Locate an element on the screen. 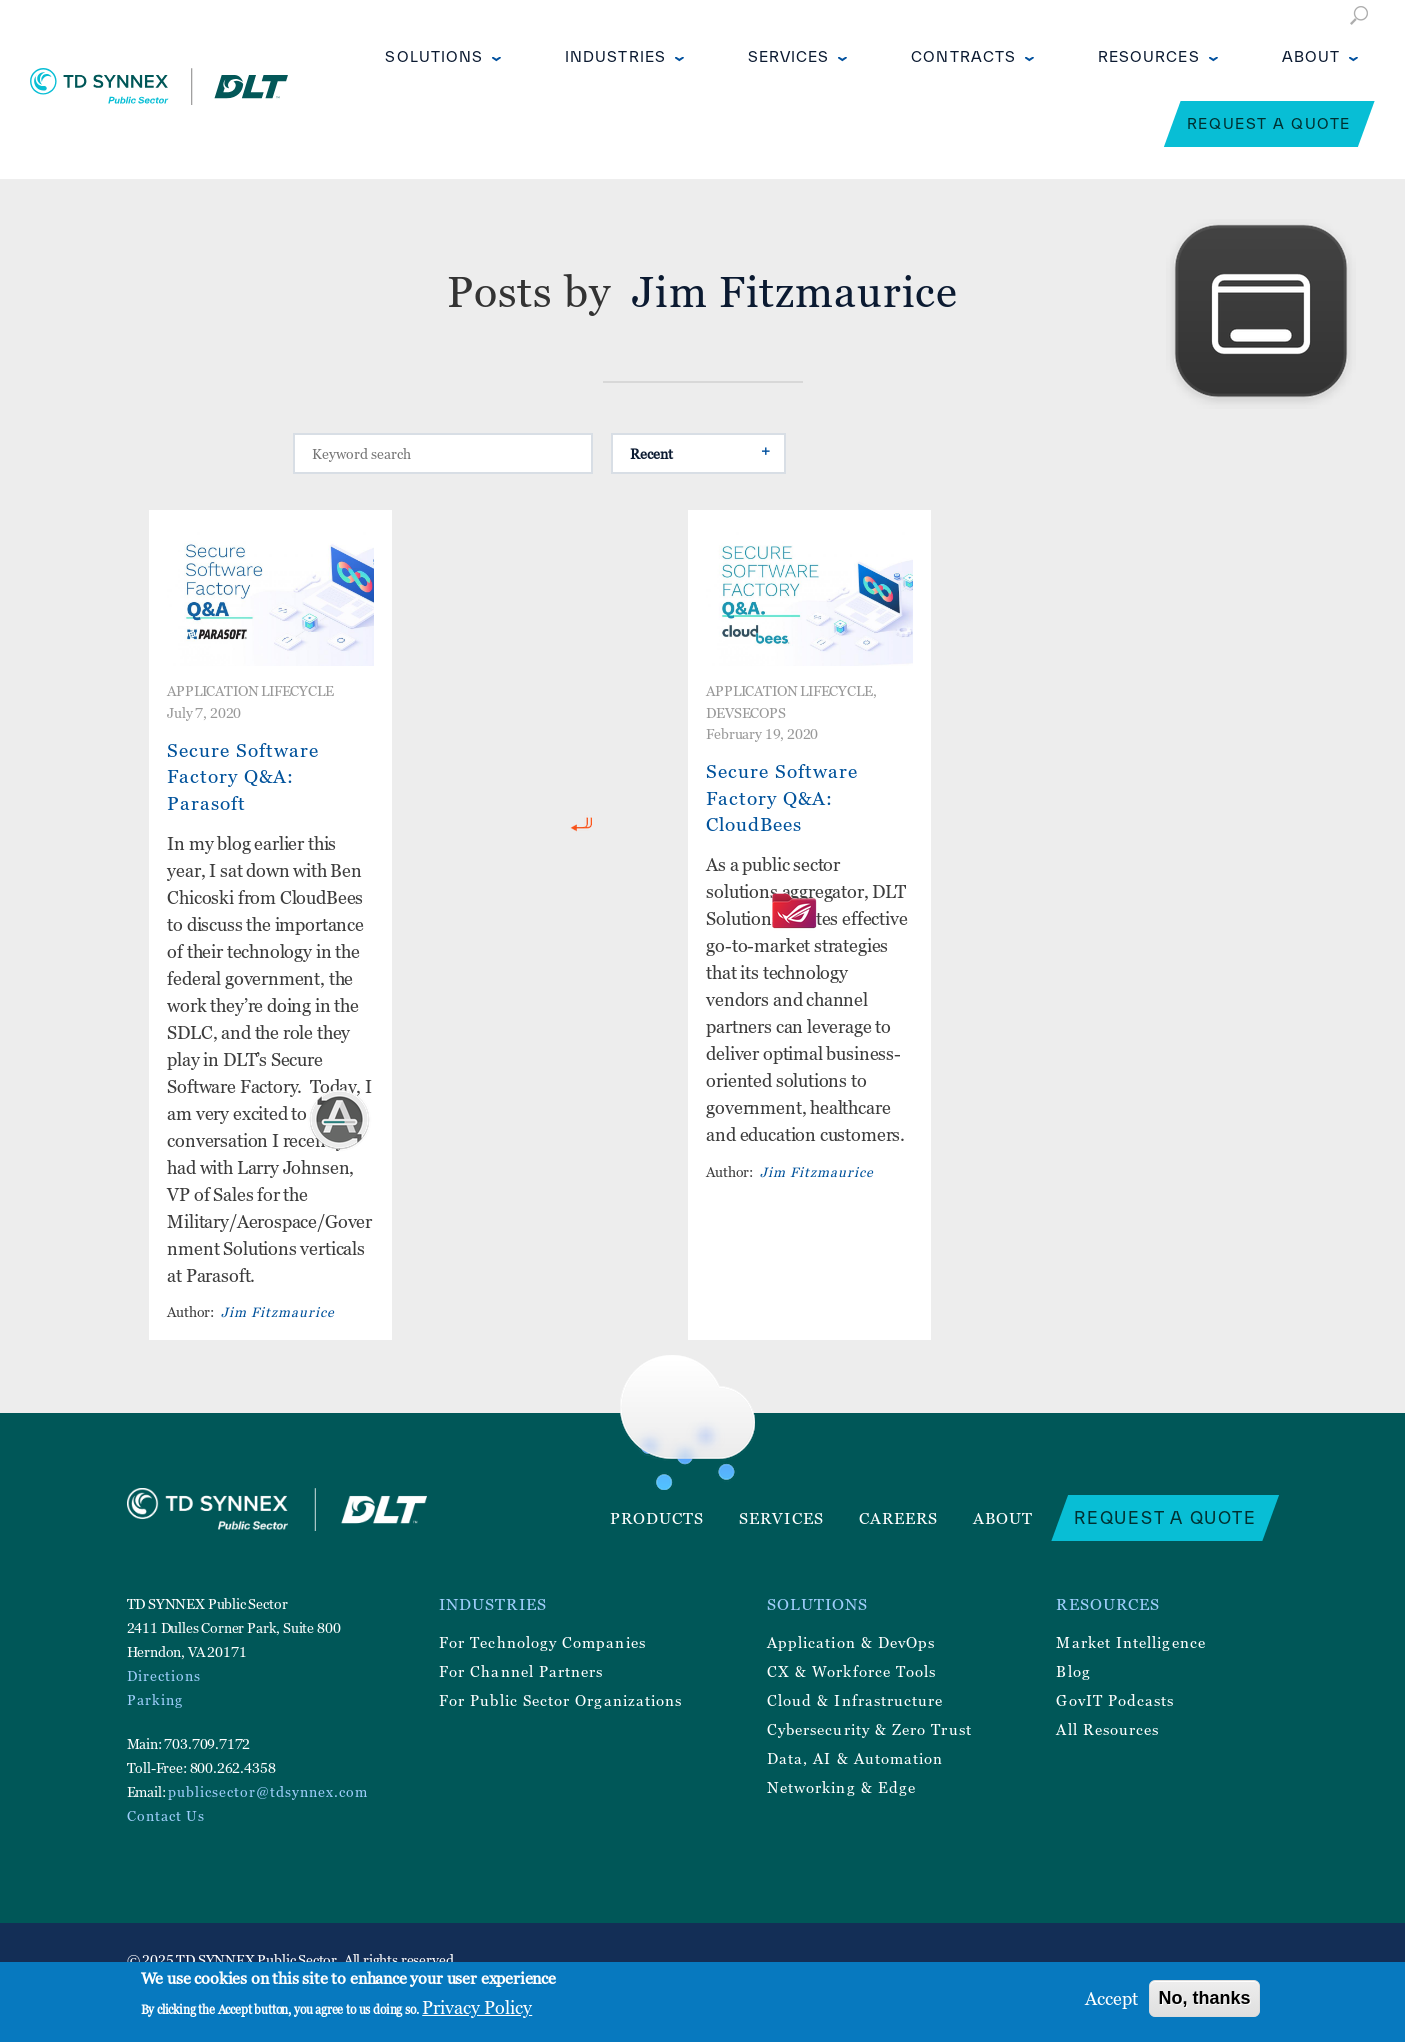 This screenshot has height=2042, width=1405. indicates freezing rain weather conditions is located at coordinates (687, 1422).